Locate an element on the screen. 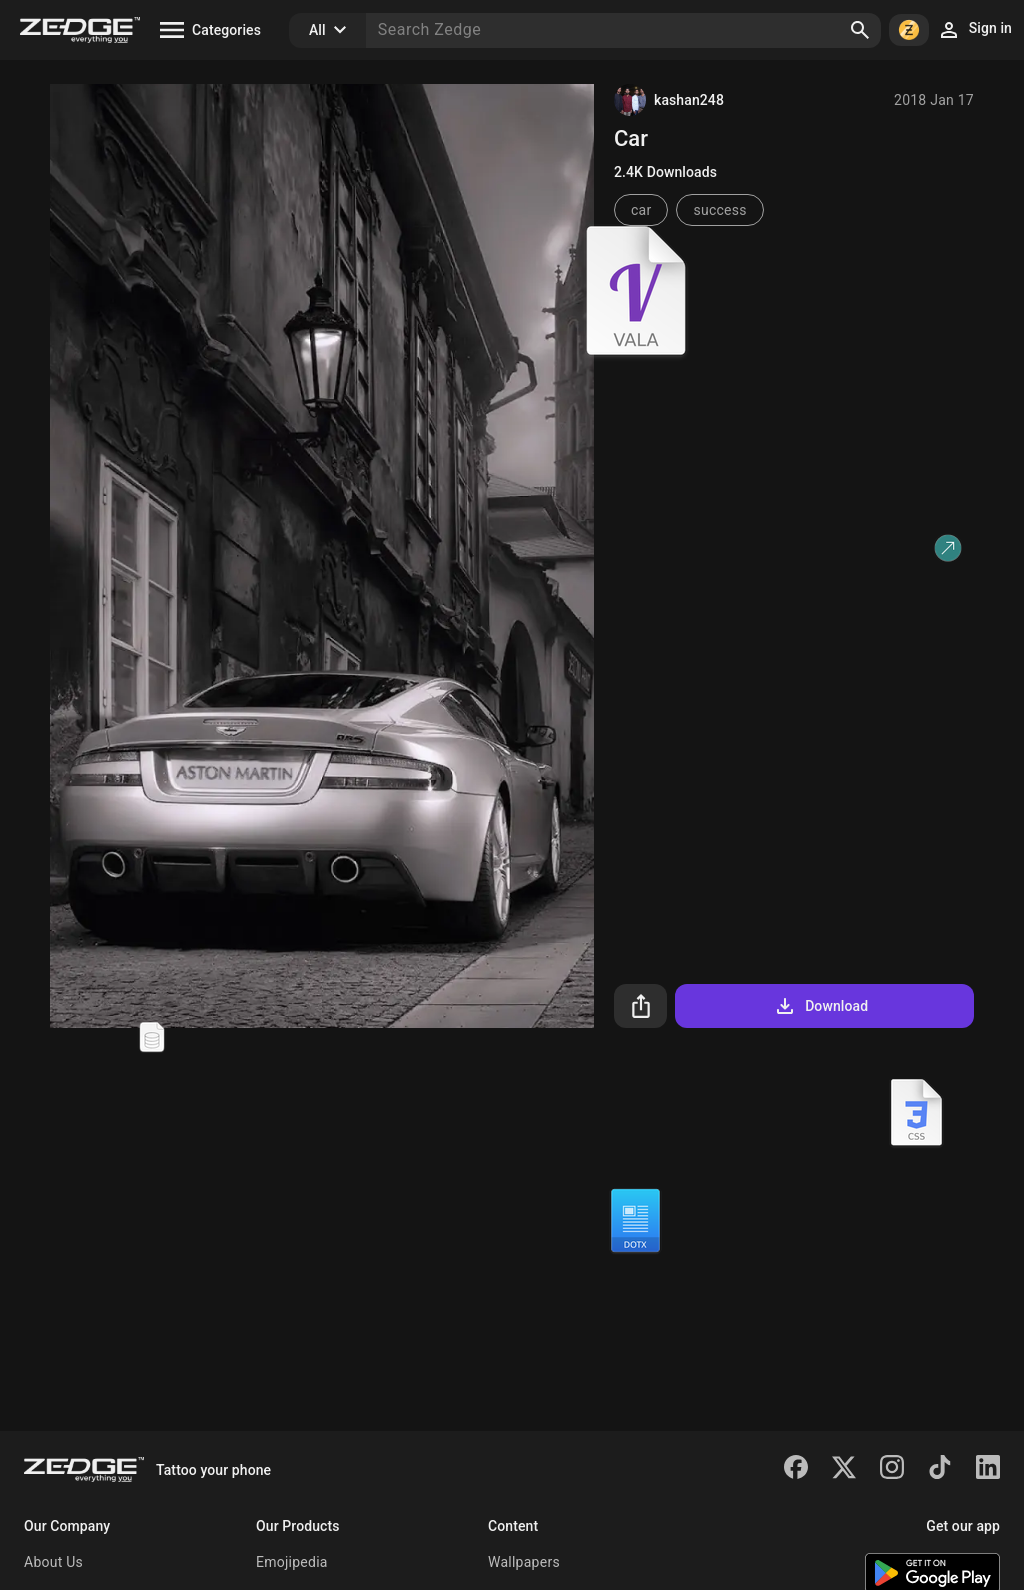  a microsoft word template file (.dotx) is located at coordinates (635, 1221).